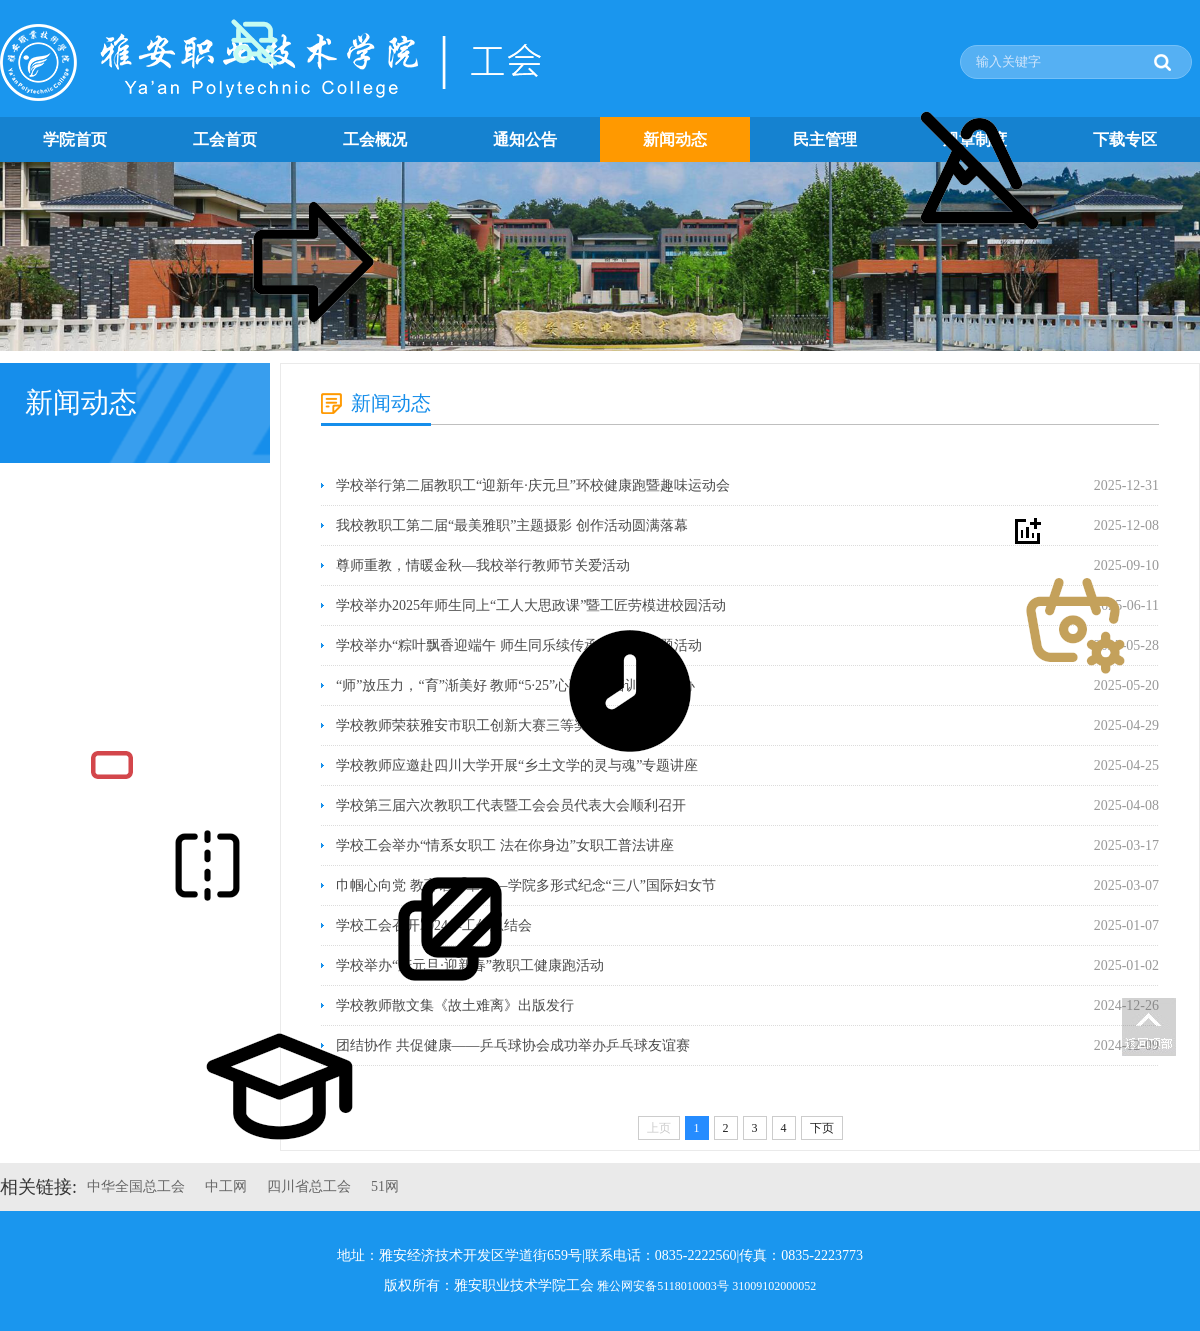  What do you see at coordinates (309, 262) in the screenshot?
I see `navigate to the next item or step` at bounding box center [309, 262].